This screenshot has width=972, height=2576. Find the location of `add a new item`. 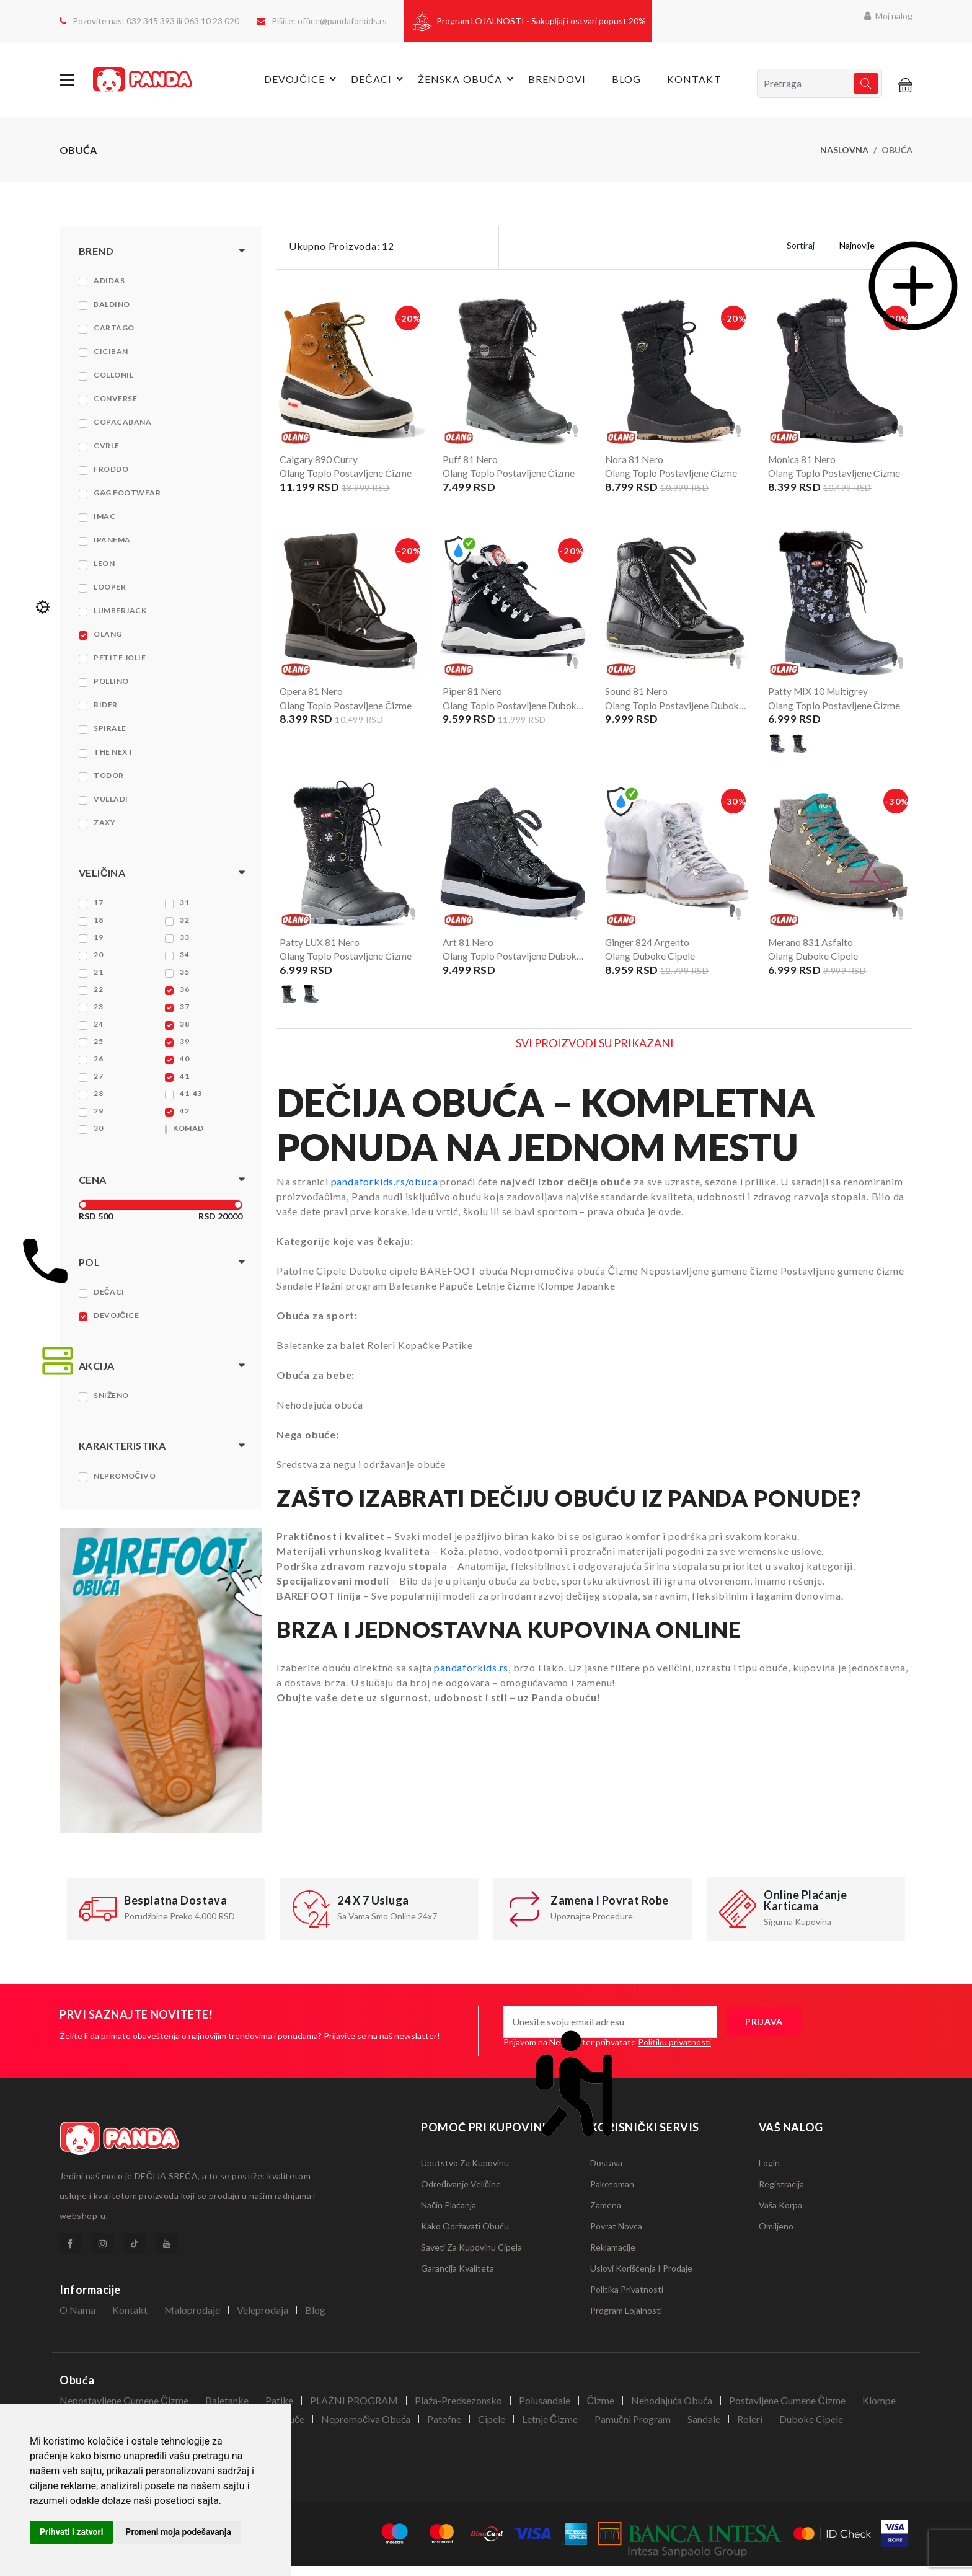

add a new item is located at coordinates (913, 286).